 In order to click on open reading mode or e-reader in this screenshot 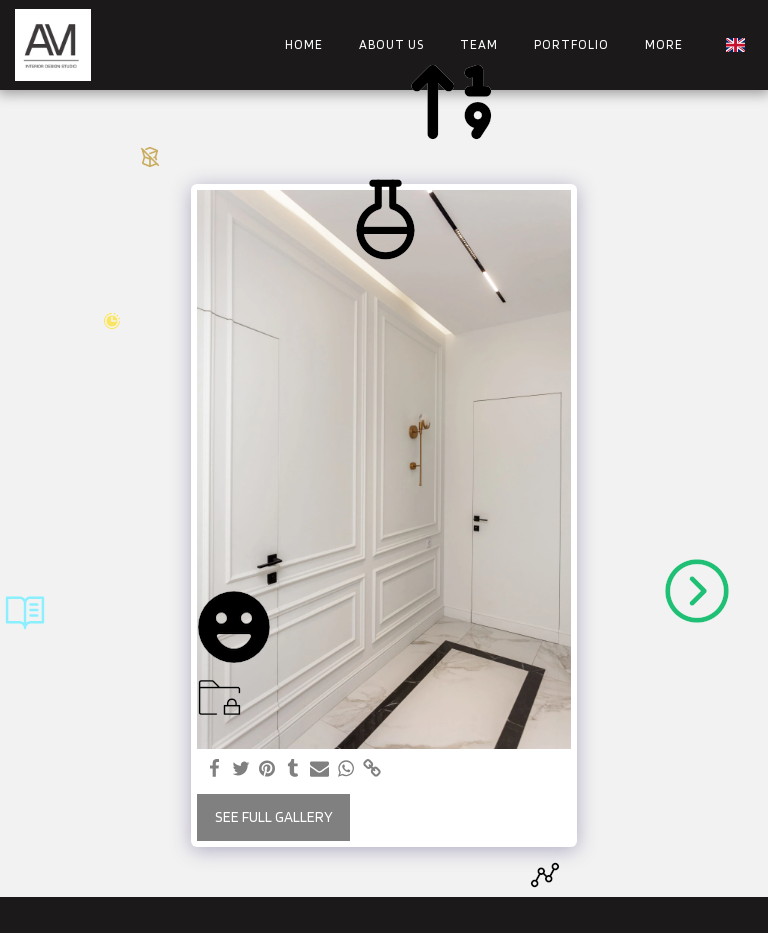, I will do `click(25, 610)`.